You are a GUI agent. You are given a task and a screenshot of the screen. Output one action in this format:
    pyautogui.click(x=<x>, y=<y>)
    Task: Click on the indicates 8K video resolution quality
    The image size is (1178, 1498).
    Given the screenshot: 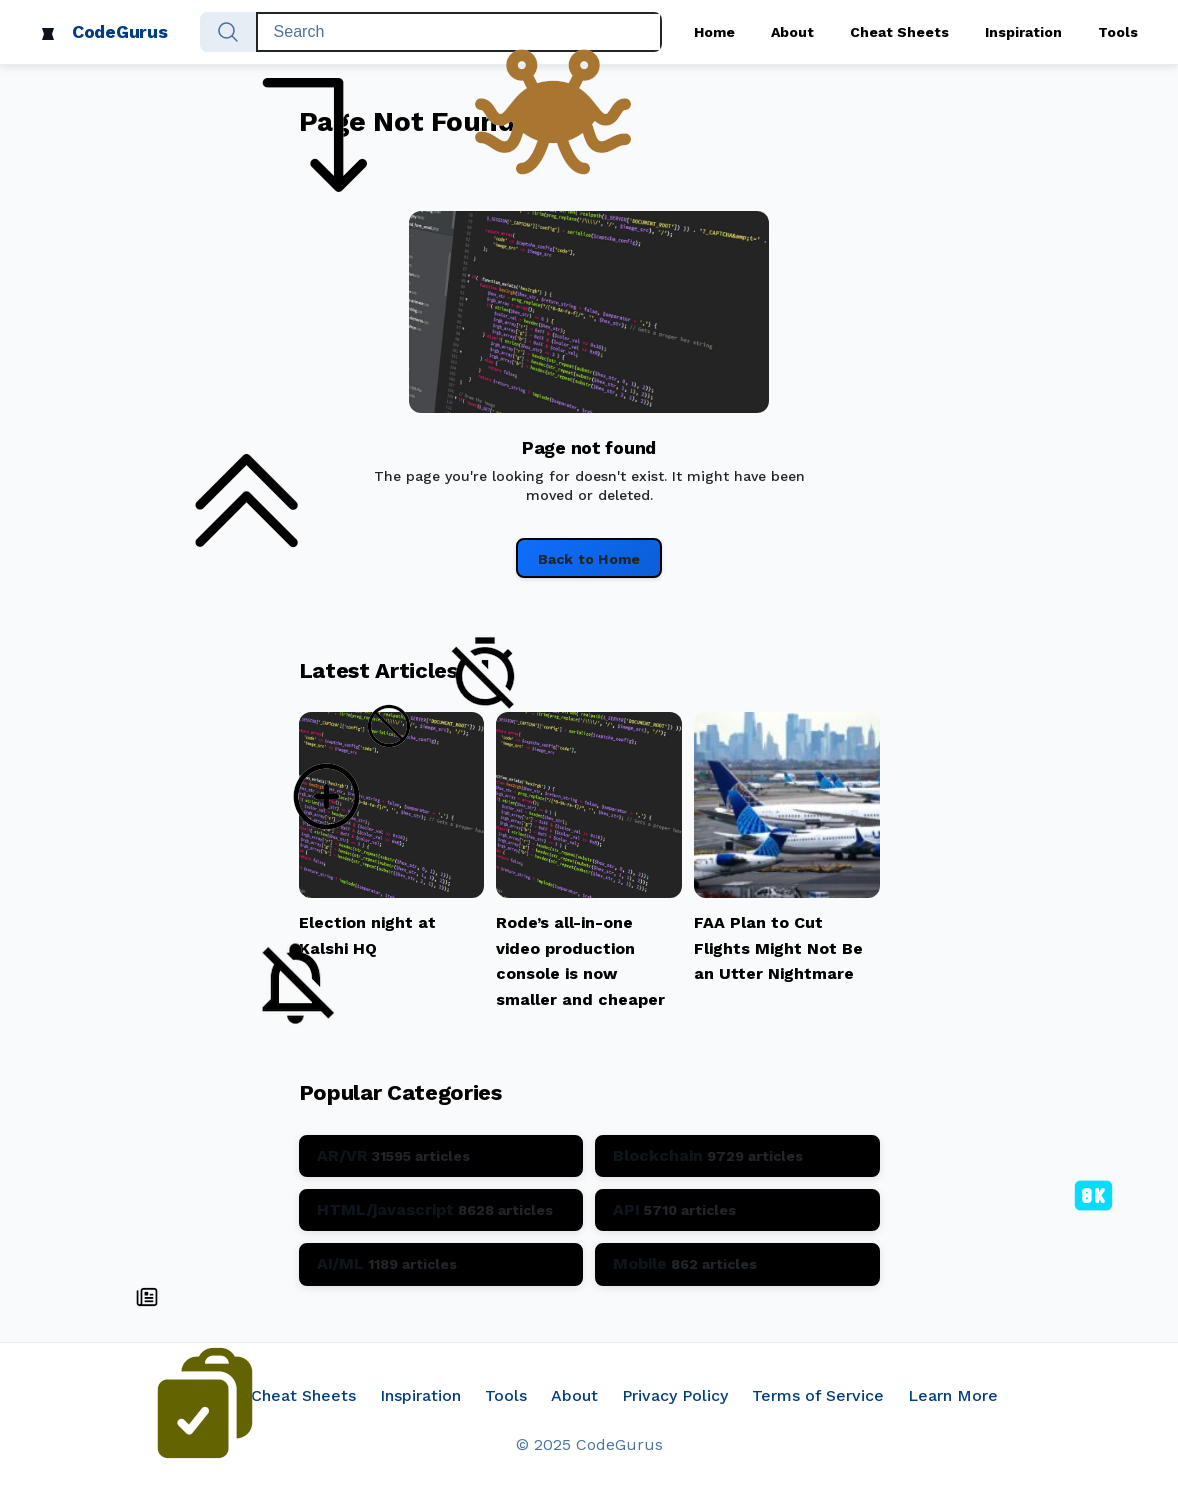 What is the action you would take?
    pyautogui.click(x=1093, y=1195)
    